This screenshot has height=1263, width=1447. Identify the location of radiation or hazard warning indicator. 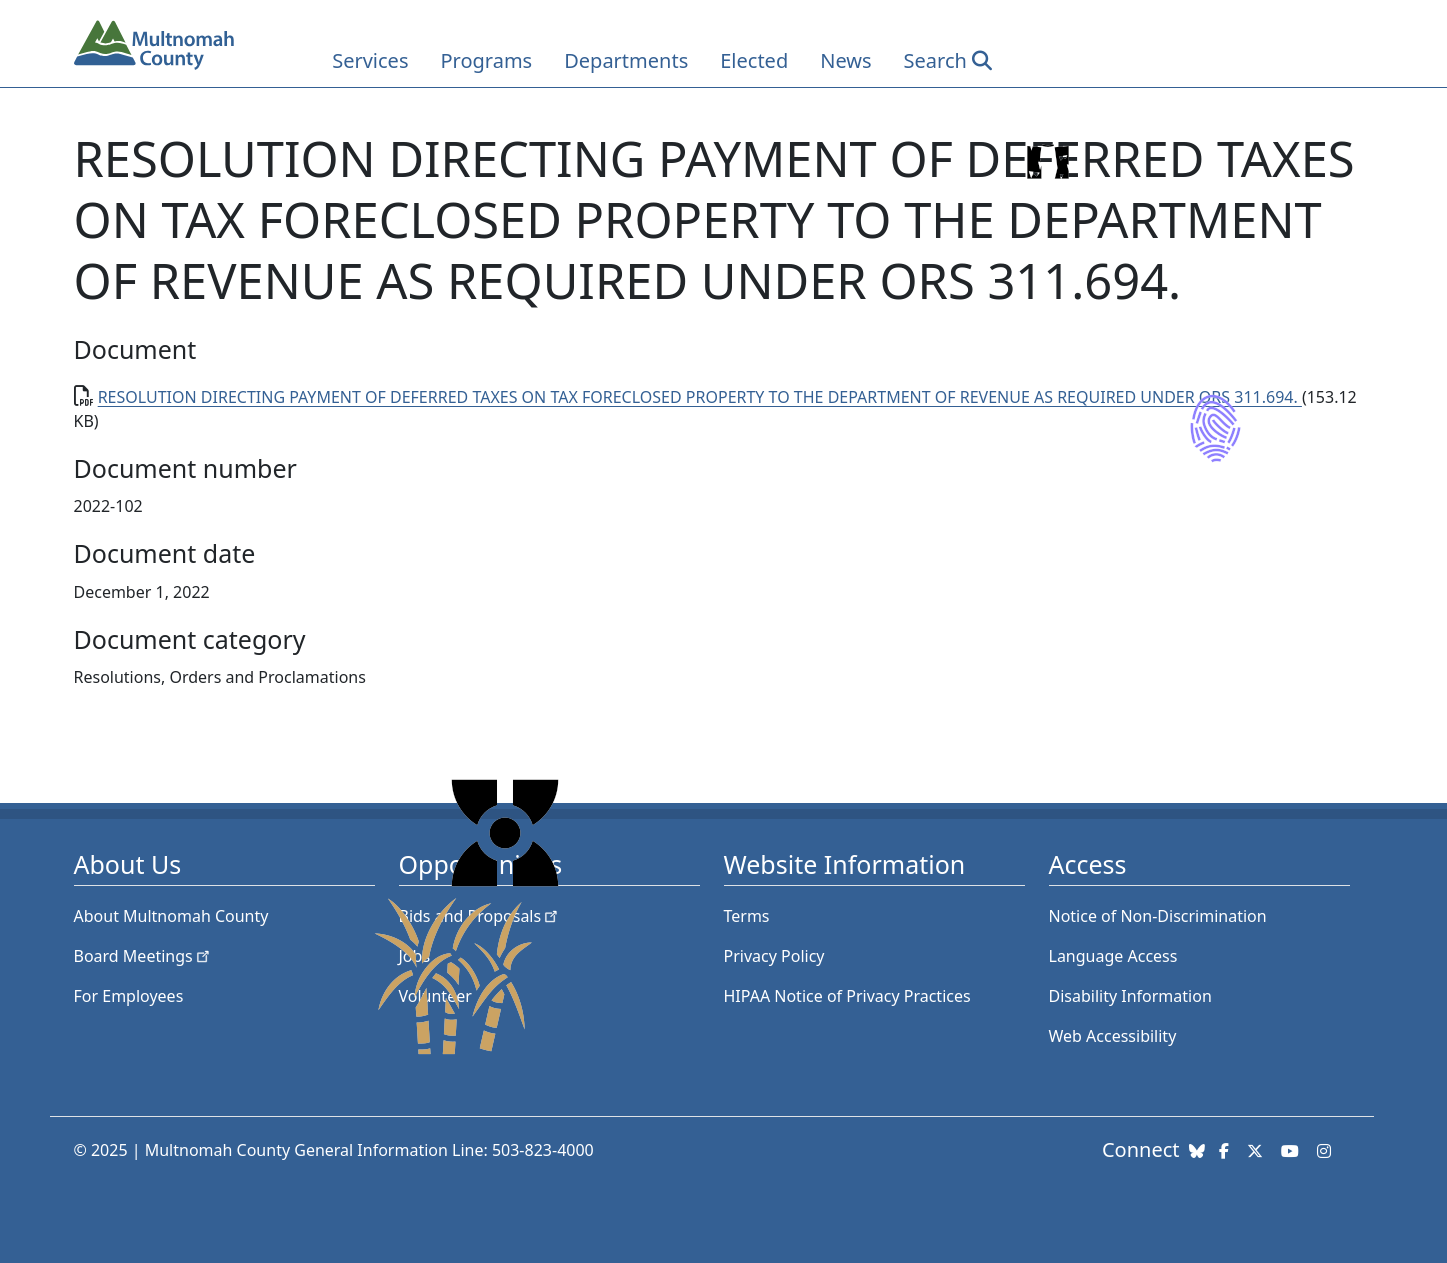
(505, 833).